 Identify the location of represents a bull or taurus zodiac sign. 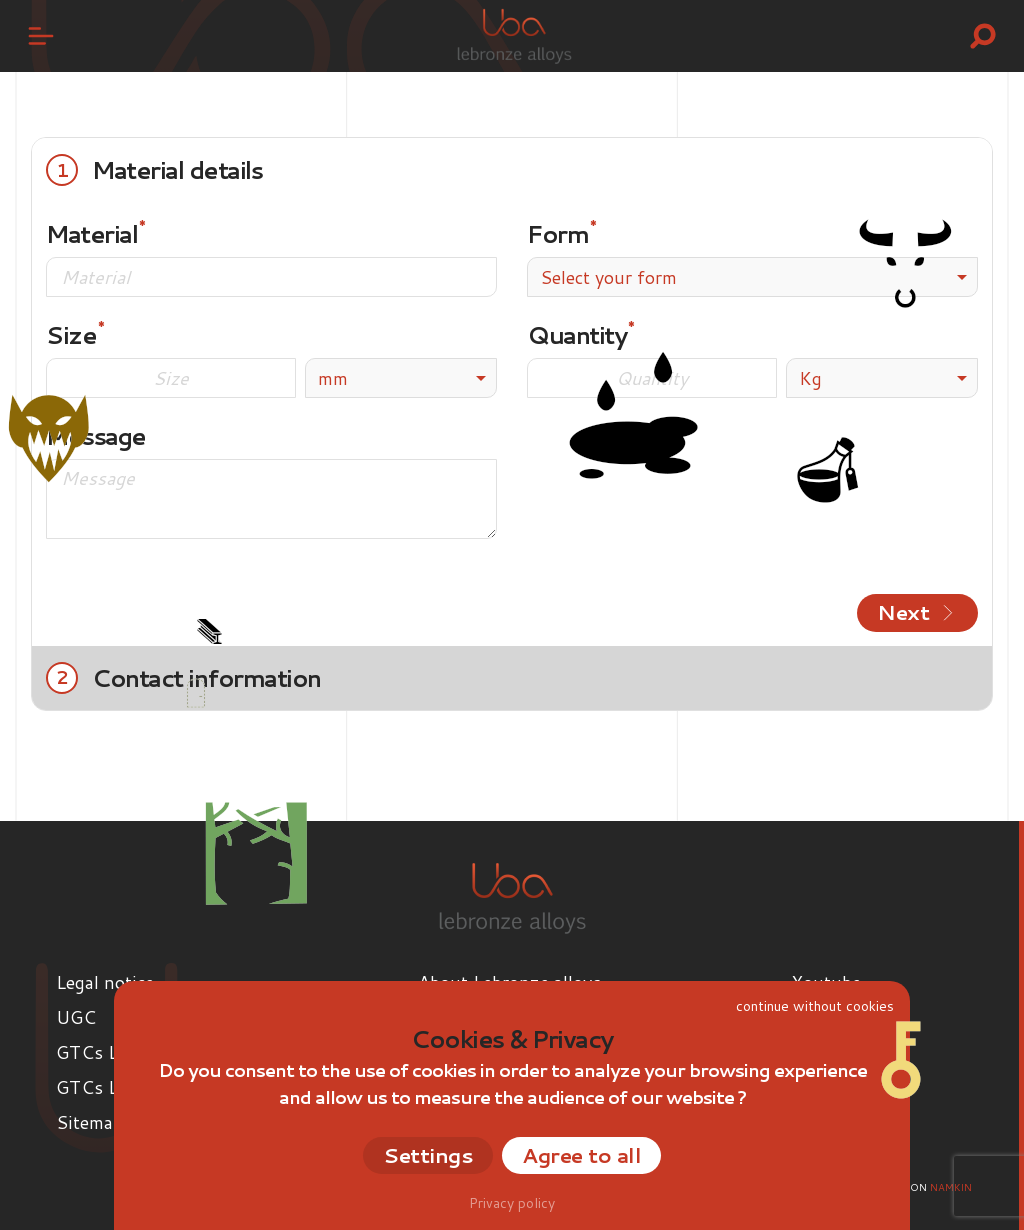
(905, 264).